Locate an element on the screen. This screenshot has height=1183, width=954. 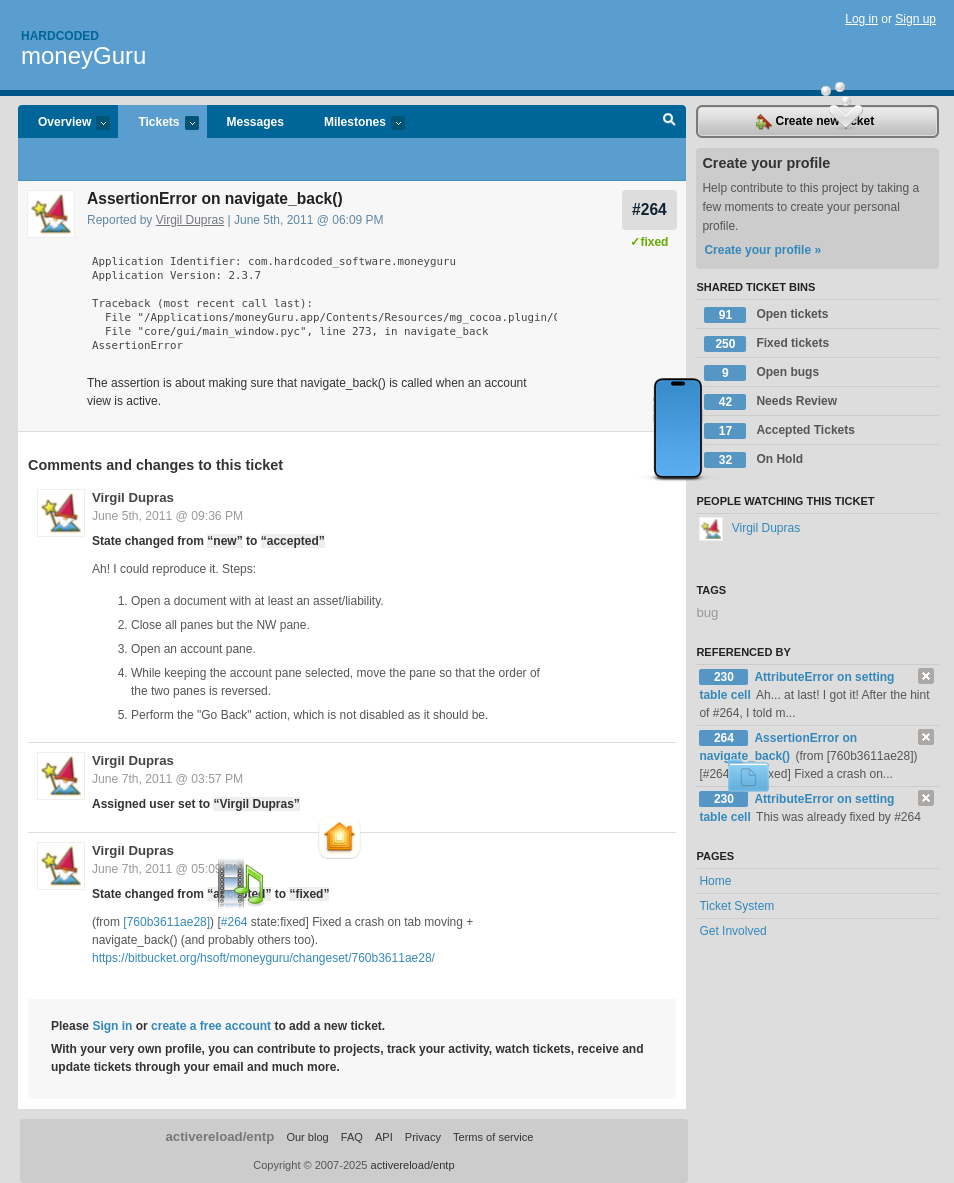
open the home app to control smart home devices is located at coordinates (339, 837).